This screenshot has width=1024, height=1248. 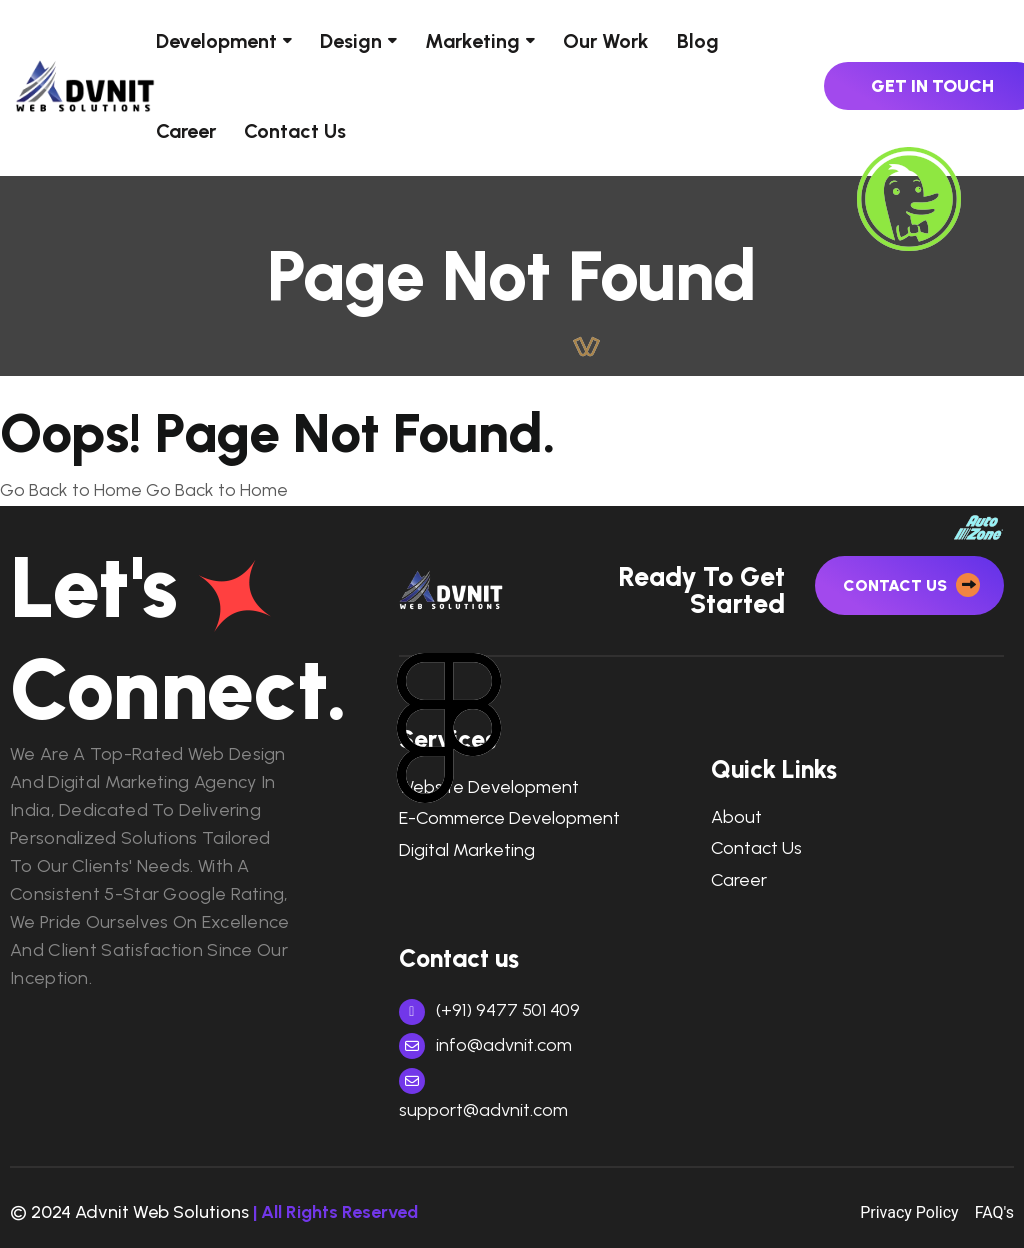 I want to click on visit the AutoZone website or app, so click(x=978, y=527).